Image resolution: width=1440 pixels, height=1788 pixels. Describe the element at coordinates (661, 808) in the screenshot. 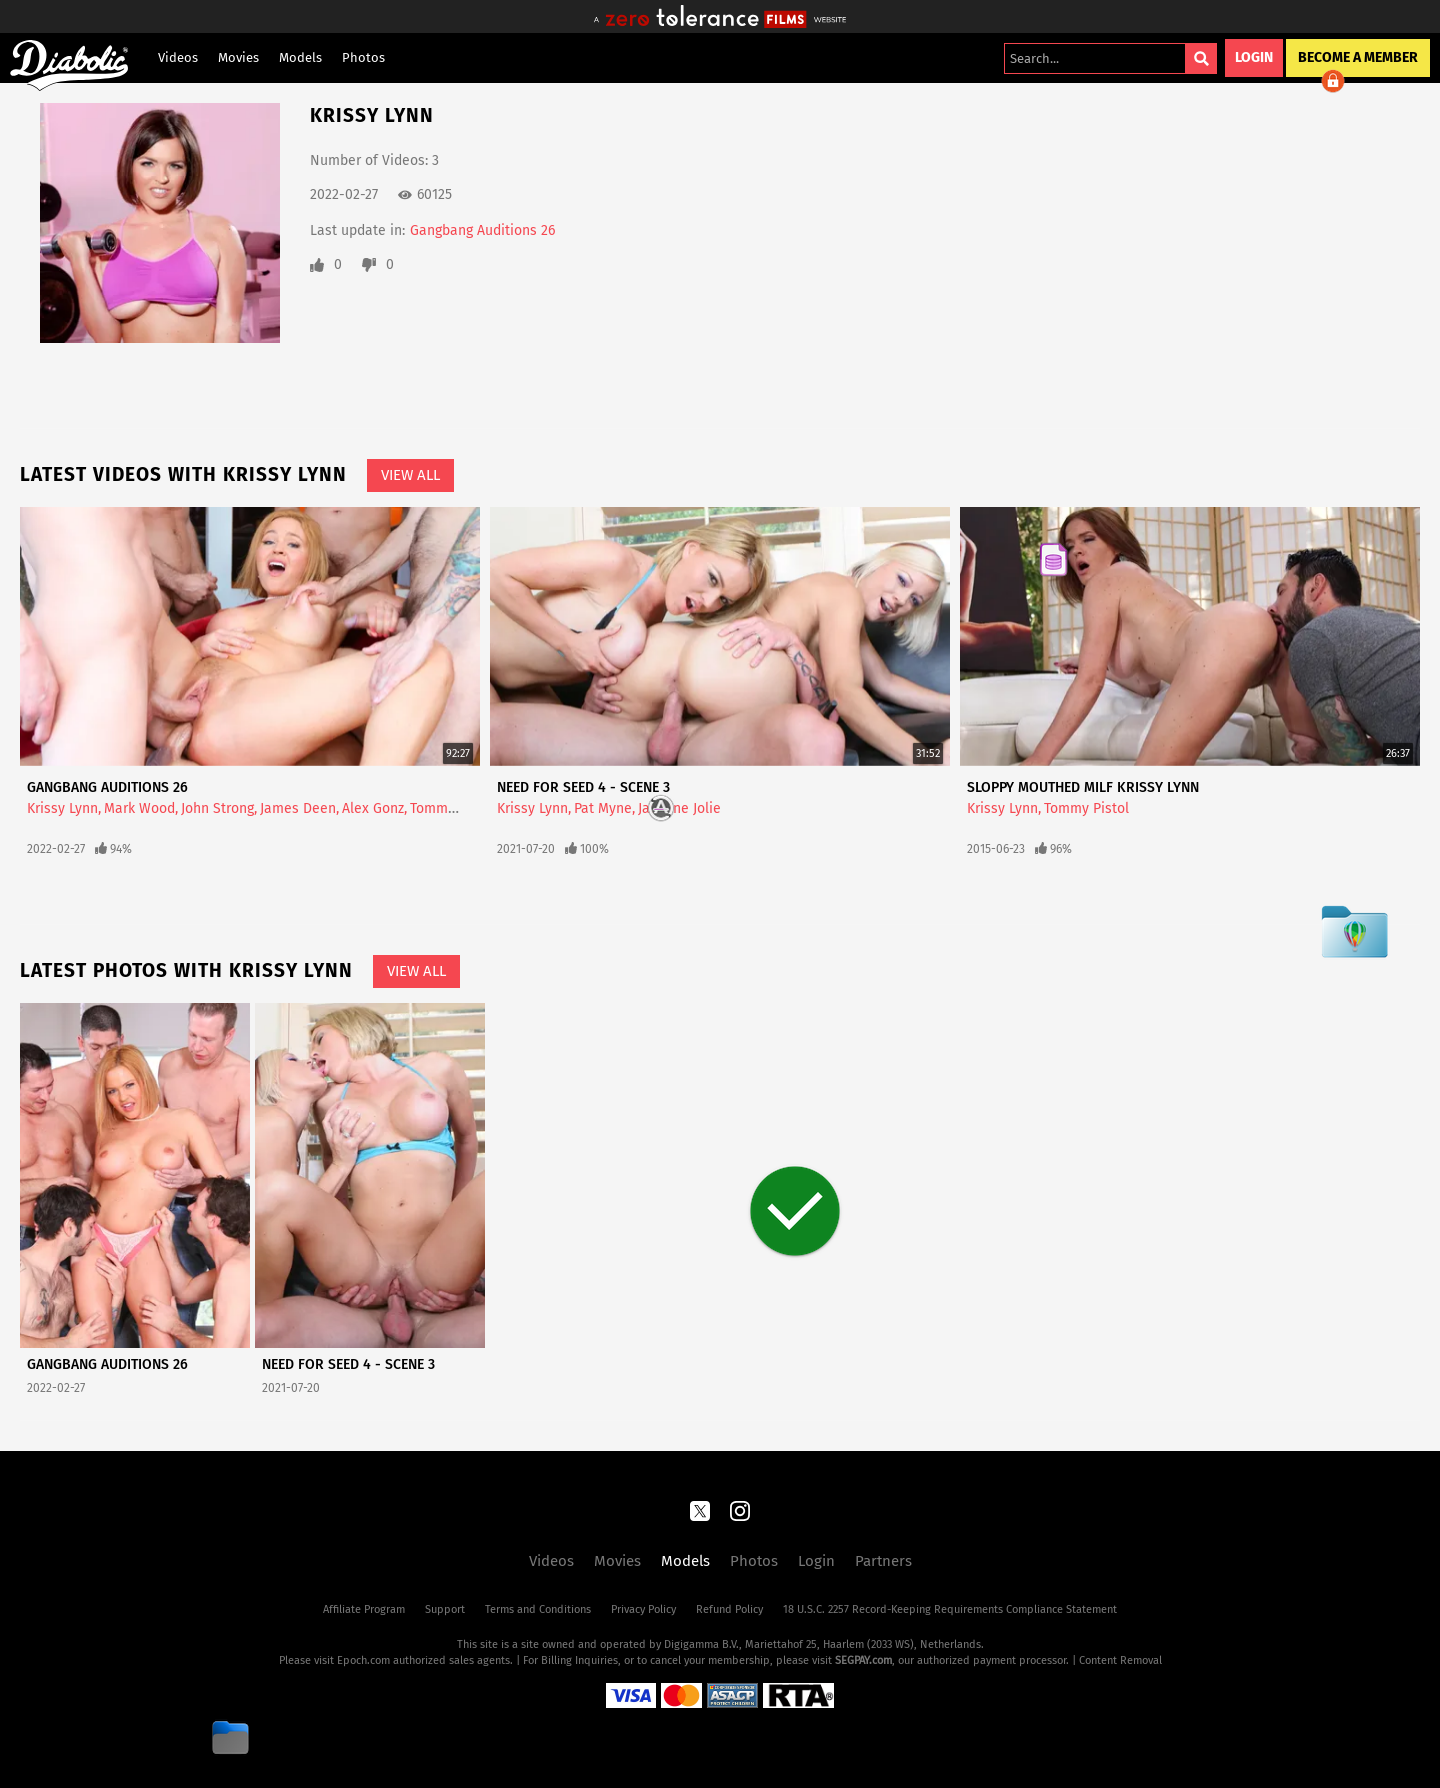

I see `open the software updater application` at that location.